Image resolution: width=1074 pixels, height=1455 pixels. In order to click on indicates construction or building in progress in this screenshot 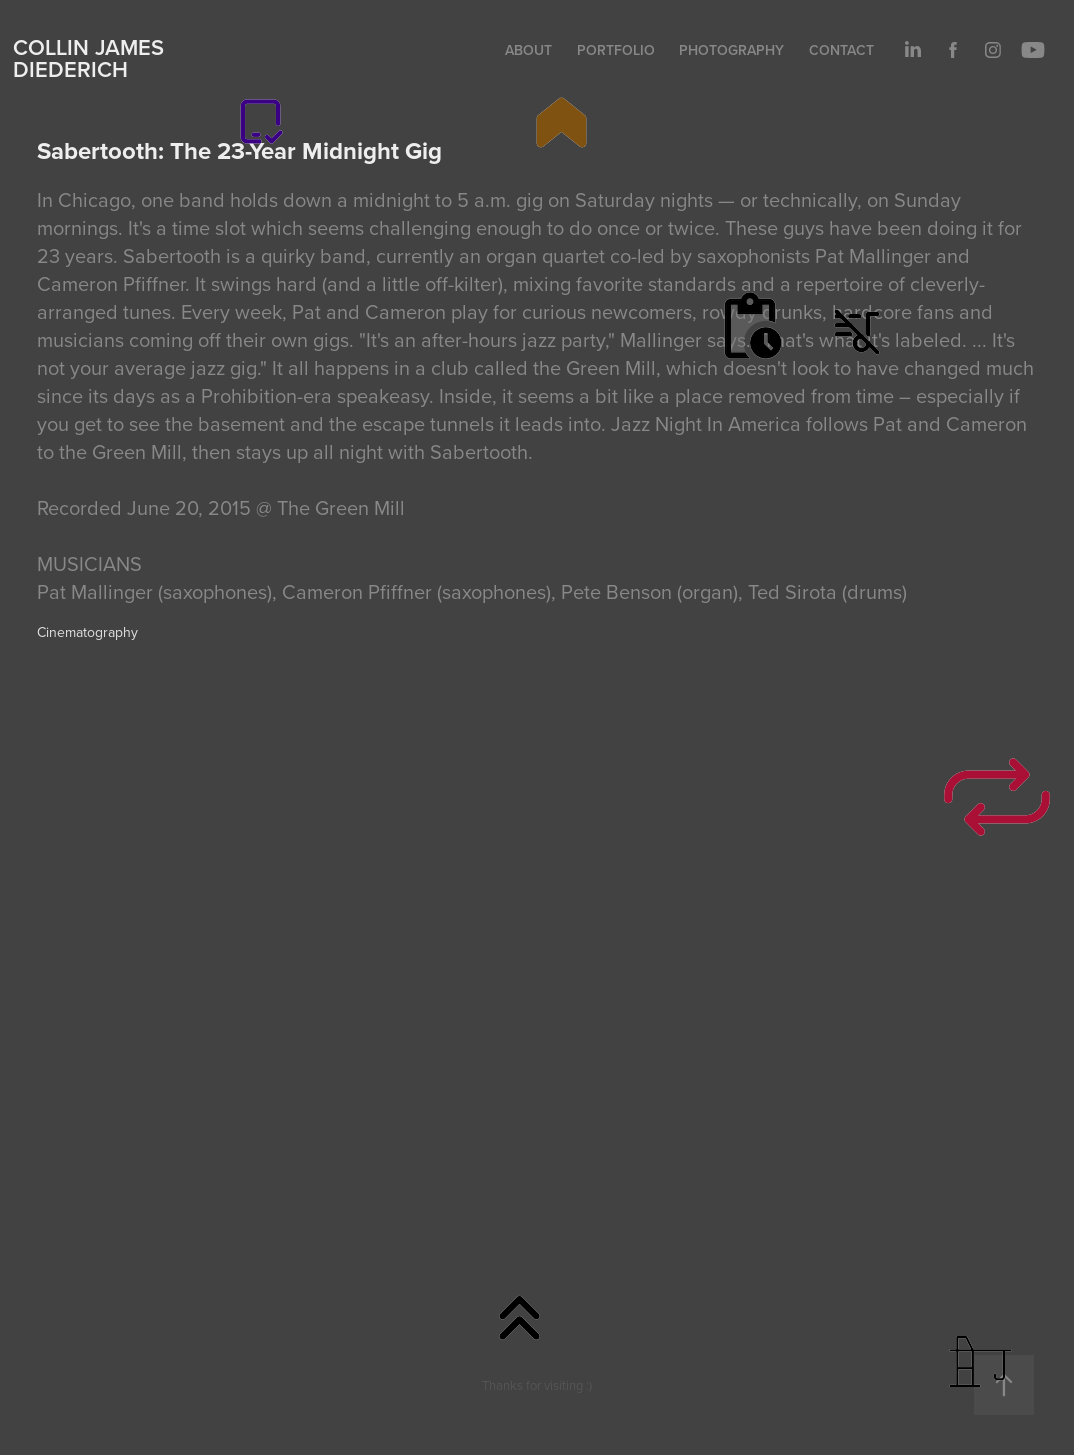, I will do `click(979, 1361)`.